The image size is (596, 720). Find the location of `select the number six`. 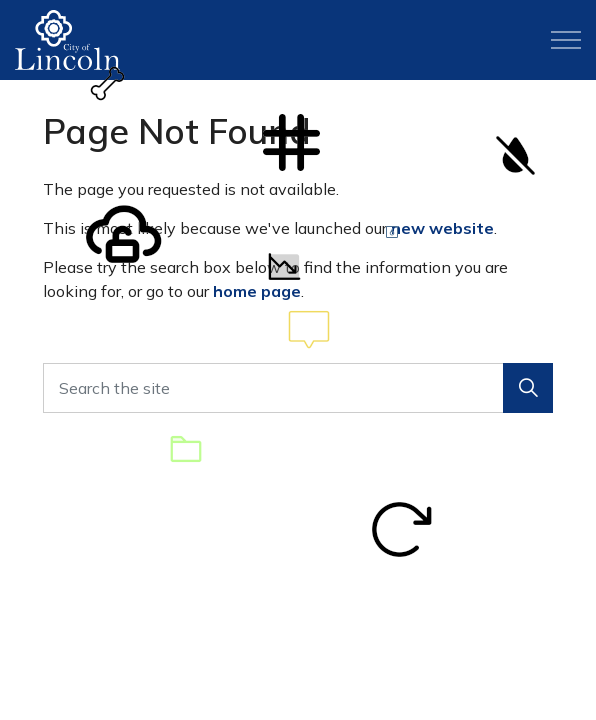

select the number six is located at coordinates (392, 232).